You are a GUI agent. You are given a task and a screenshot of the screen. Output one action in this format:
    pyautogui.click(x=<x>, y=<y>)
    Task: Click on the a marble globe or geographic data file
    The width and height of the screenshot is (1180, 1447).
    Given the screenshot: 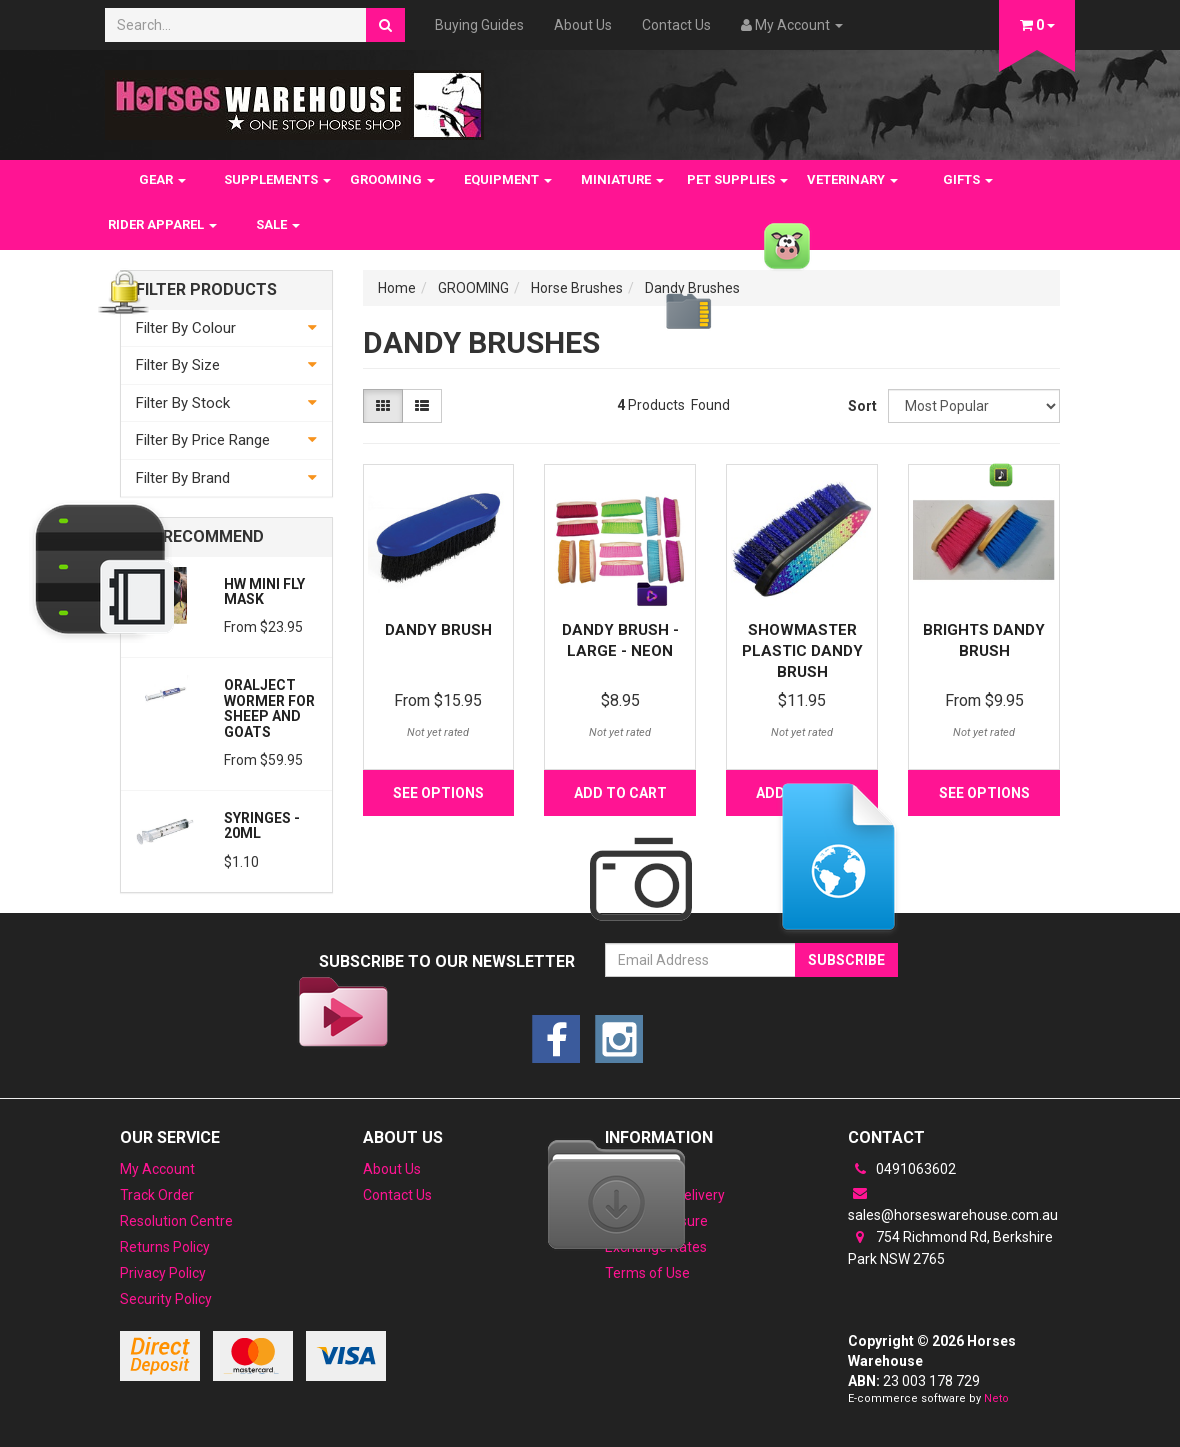 What is the action you would take?
    pyautogui.click(x=838, y=859)
    